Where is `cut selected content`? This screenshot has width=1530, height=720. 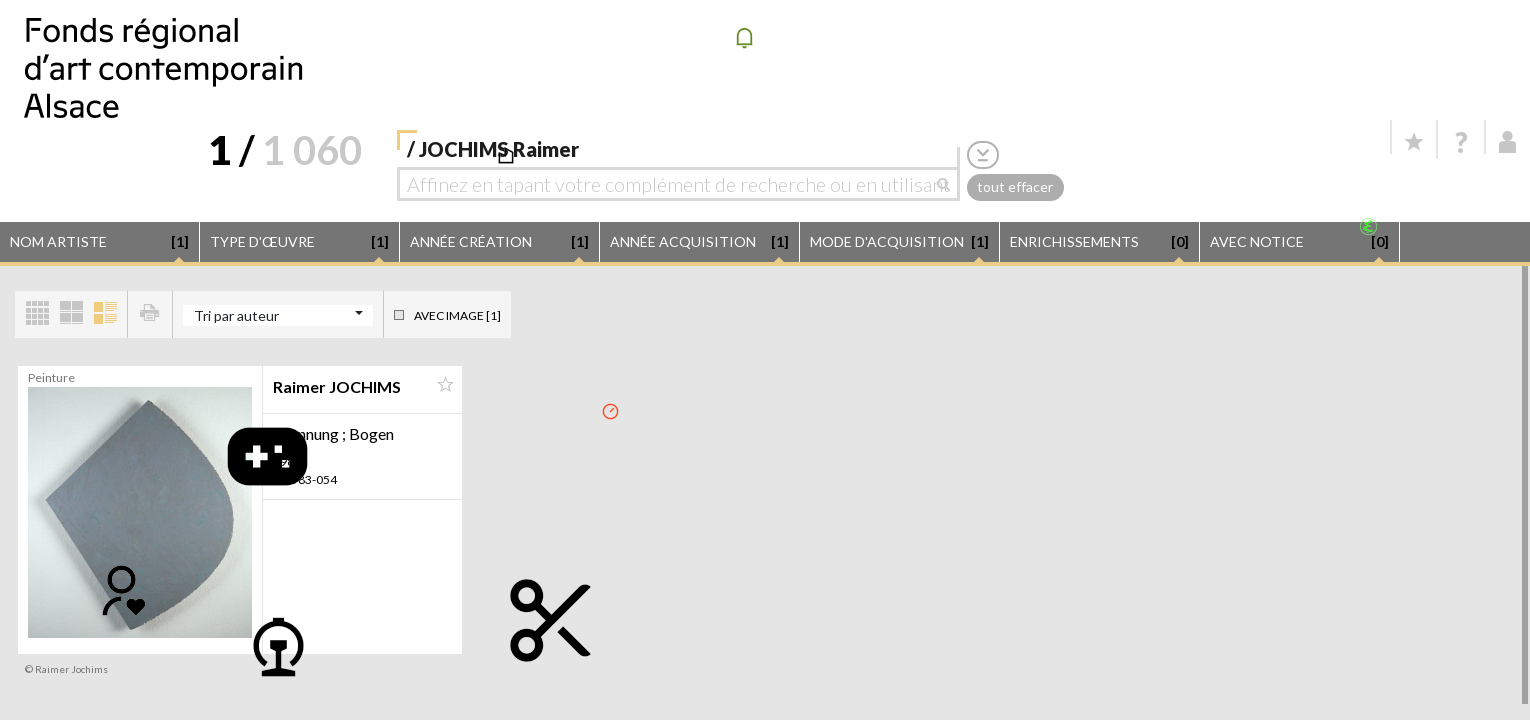 cut selected content is located at coordinates (551, 620).